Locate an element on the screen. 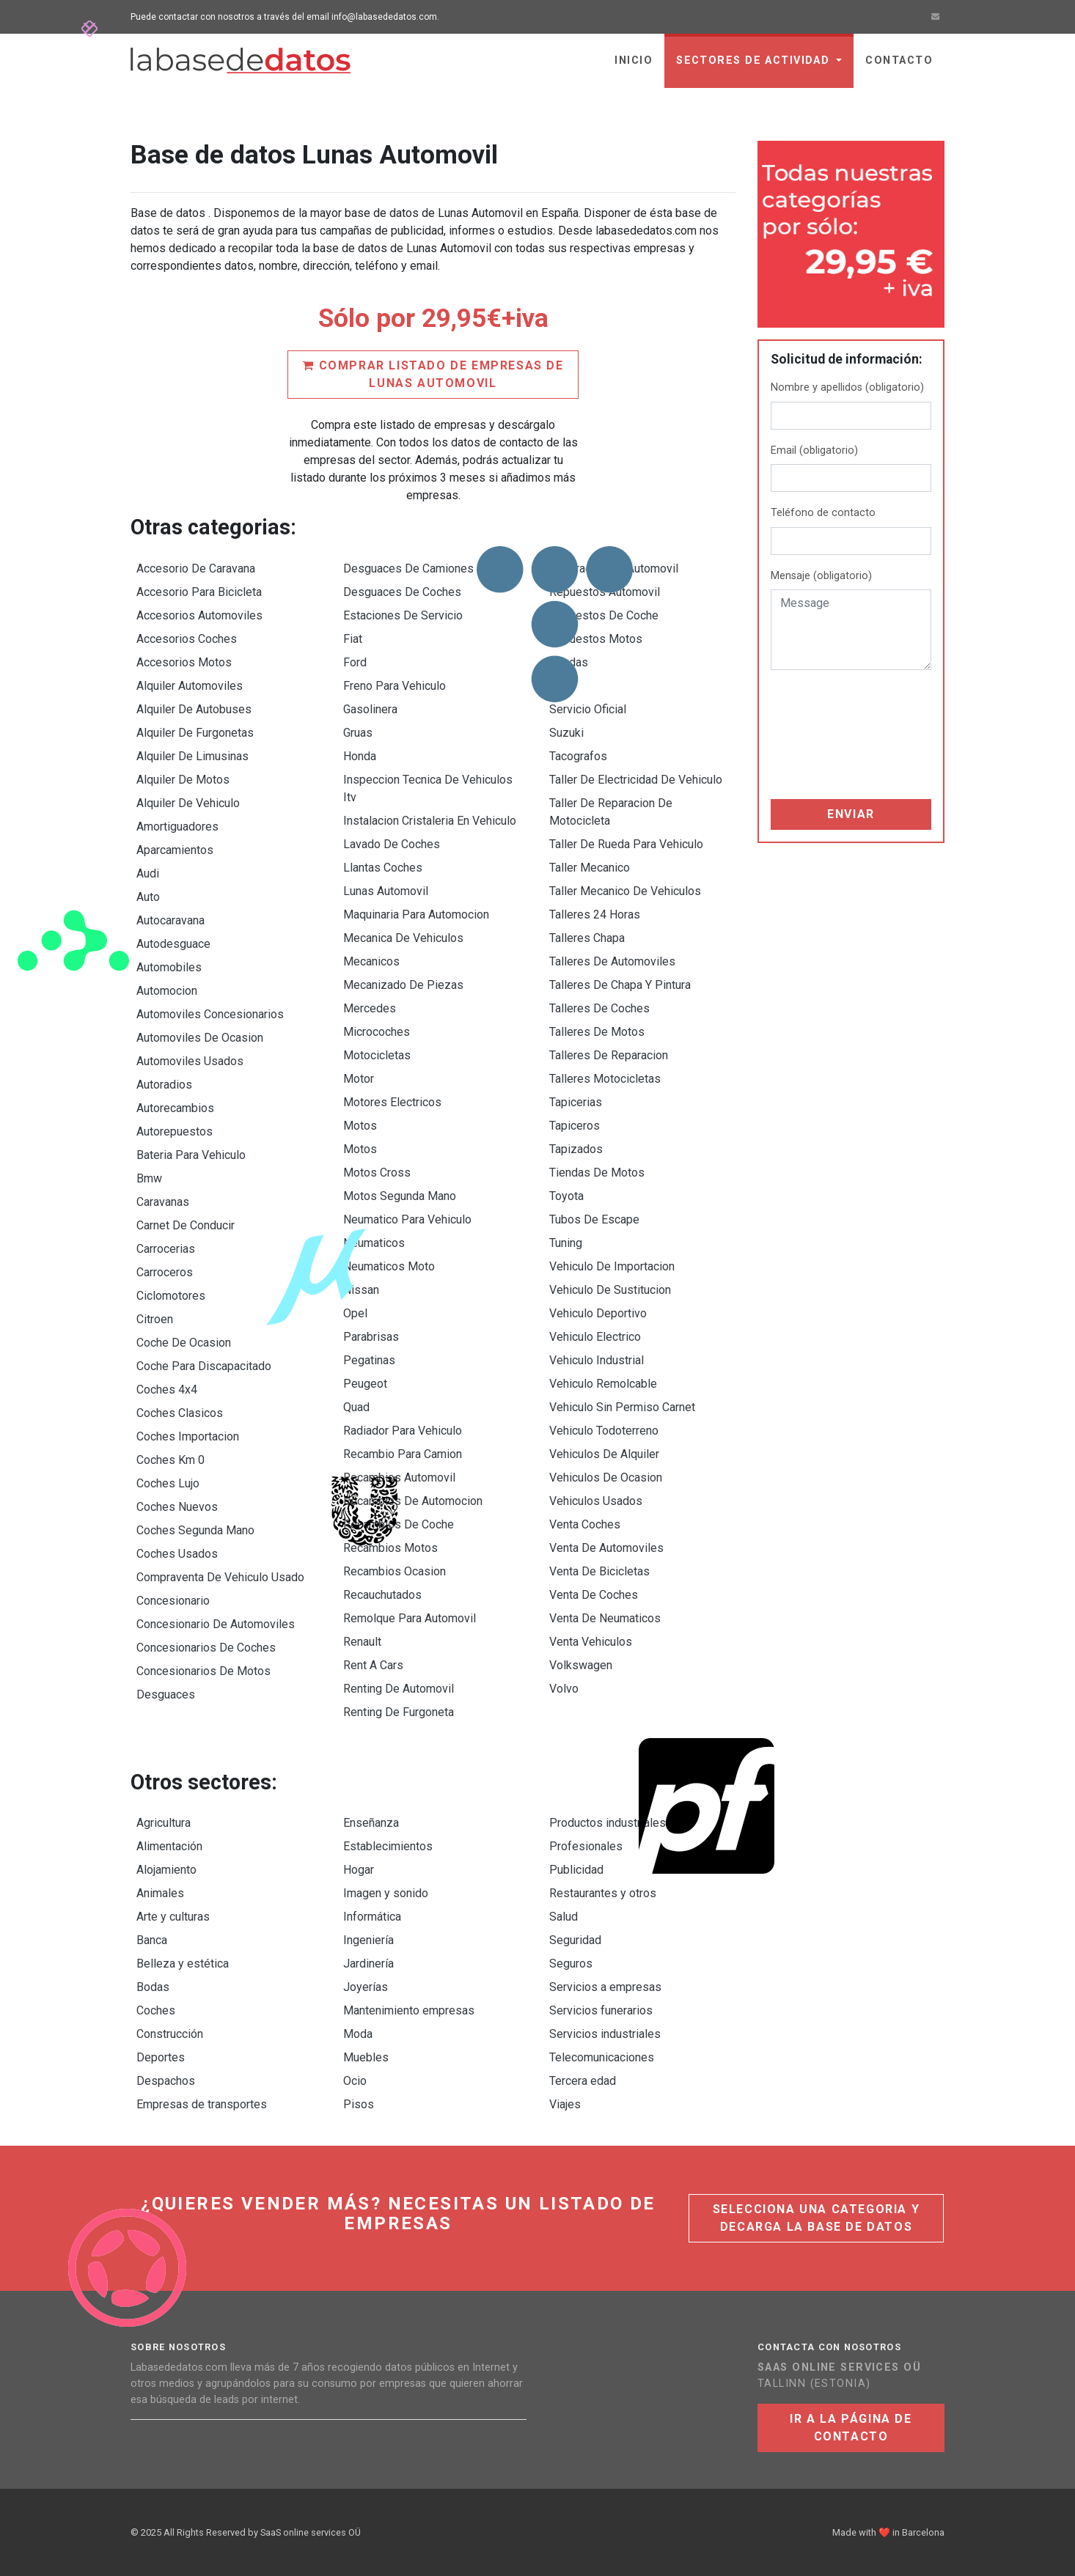 The width and height of the screenshot is (1075, 2576). open pfSense firewall dashboard is located at coordinates (706, 1806).